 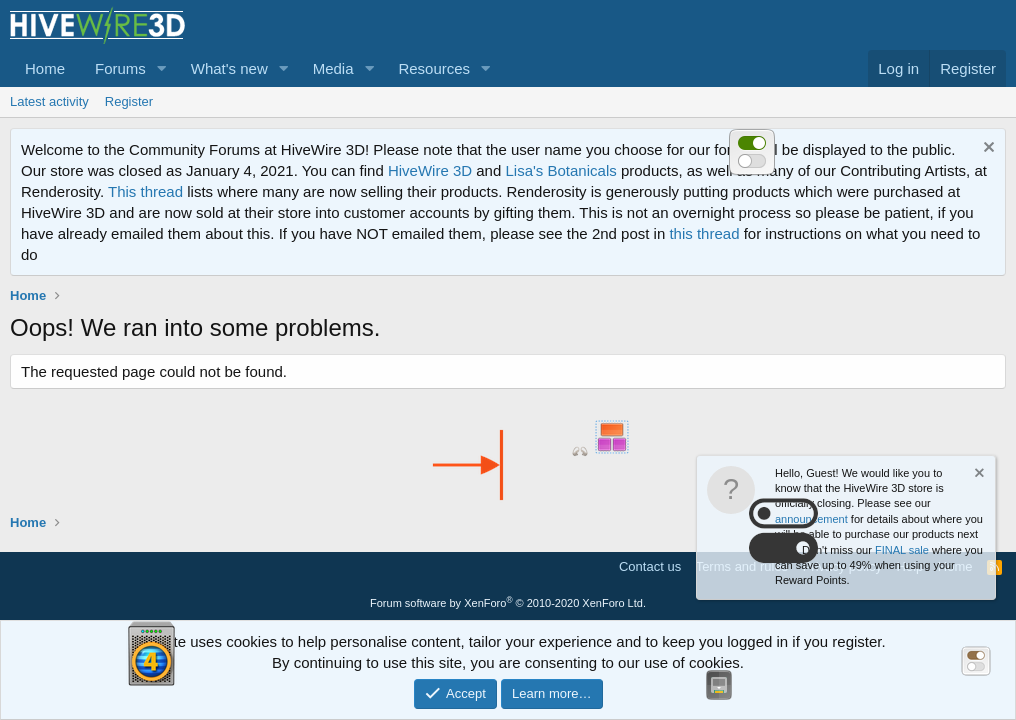 What do you see at coordinates (719, 685) in the screenshot?
I see `NES game ROM file` at bounding box center [719, 685].